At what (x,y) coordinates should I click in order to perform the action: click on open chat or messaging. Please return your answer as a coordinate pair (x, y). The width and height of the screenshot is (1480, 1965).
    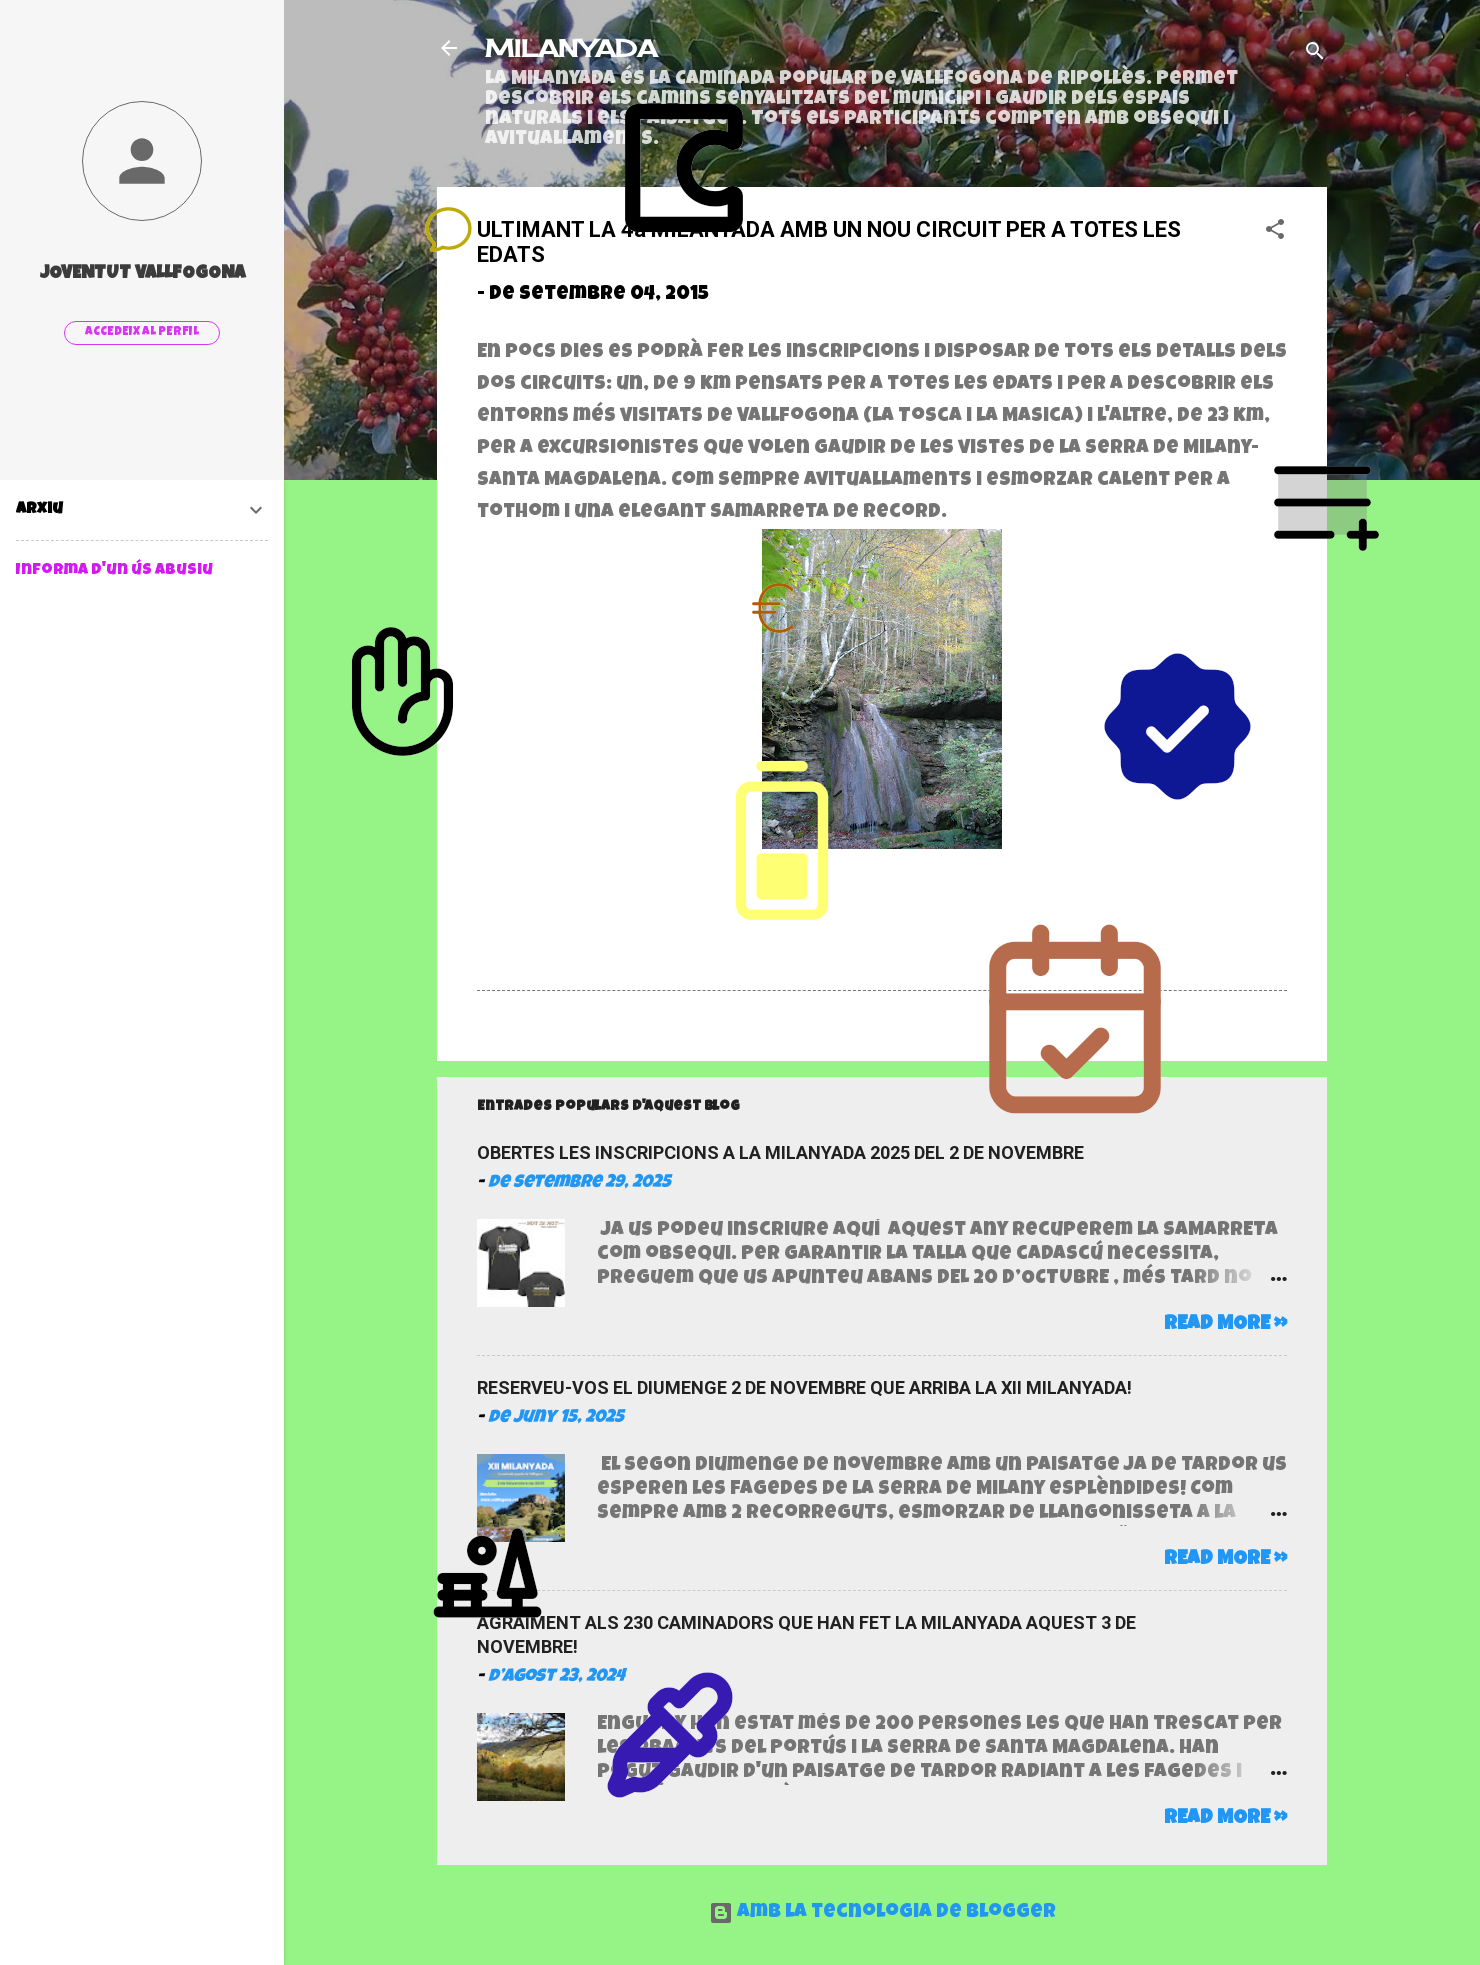
    Looking at the image, I should click on (448, 228).